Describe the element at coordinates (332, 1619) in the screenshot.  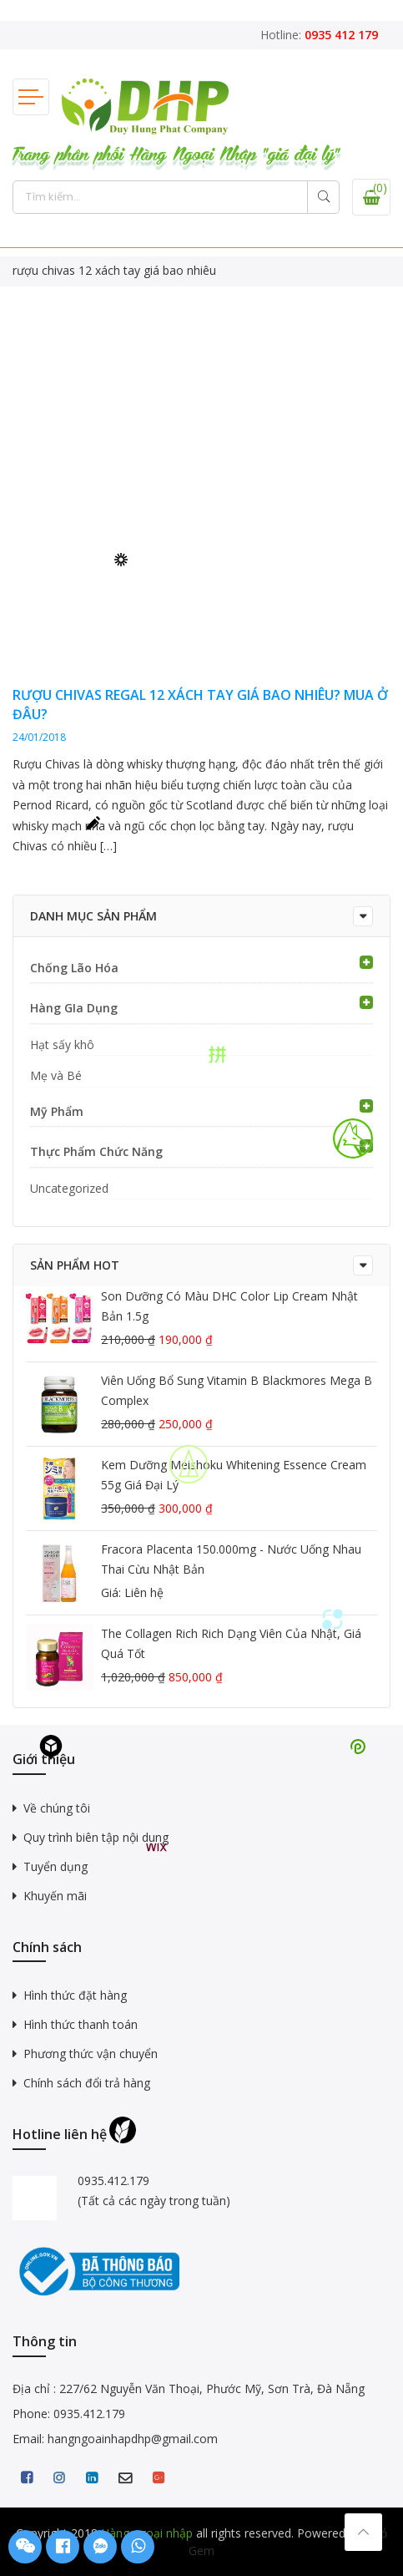
I see `exchange or swap between two items` at that location.